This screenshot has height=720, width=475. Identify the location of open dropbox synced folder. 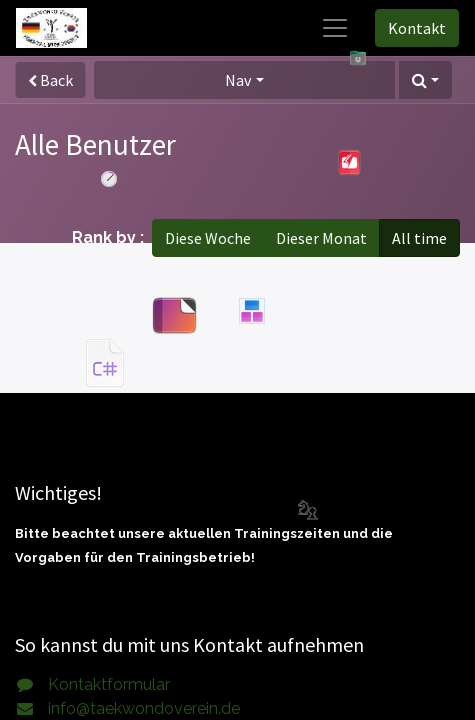
(358, 58).